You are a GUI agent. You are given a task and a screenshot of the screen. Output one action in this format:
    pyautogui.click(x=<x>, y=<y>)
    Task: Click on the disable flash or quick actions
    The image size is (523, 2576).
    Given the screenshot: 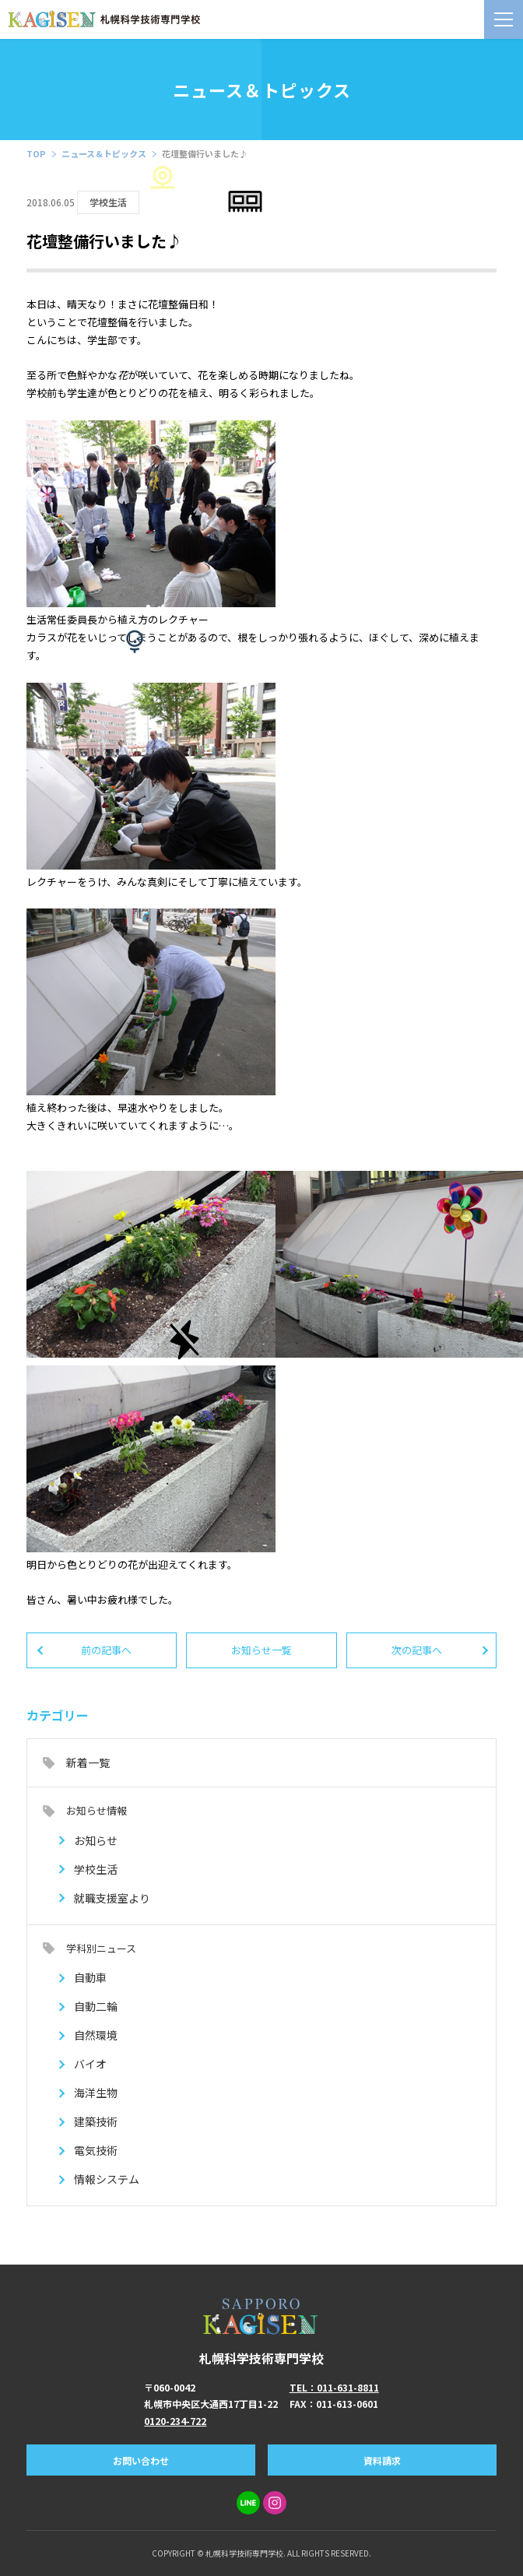 What is the action you would take?
    pyautogui.click(x=184, y=1340)
    